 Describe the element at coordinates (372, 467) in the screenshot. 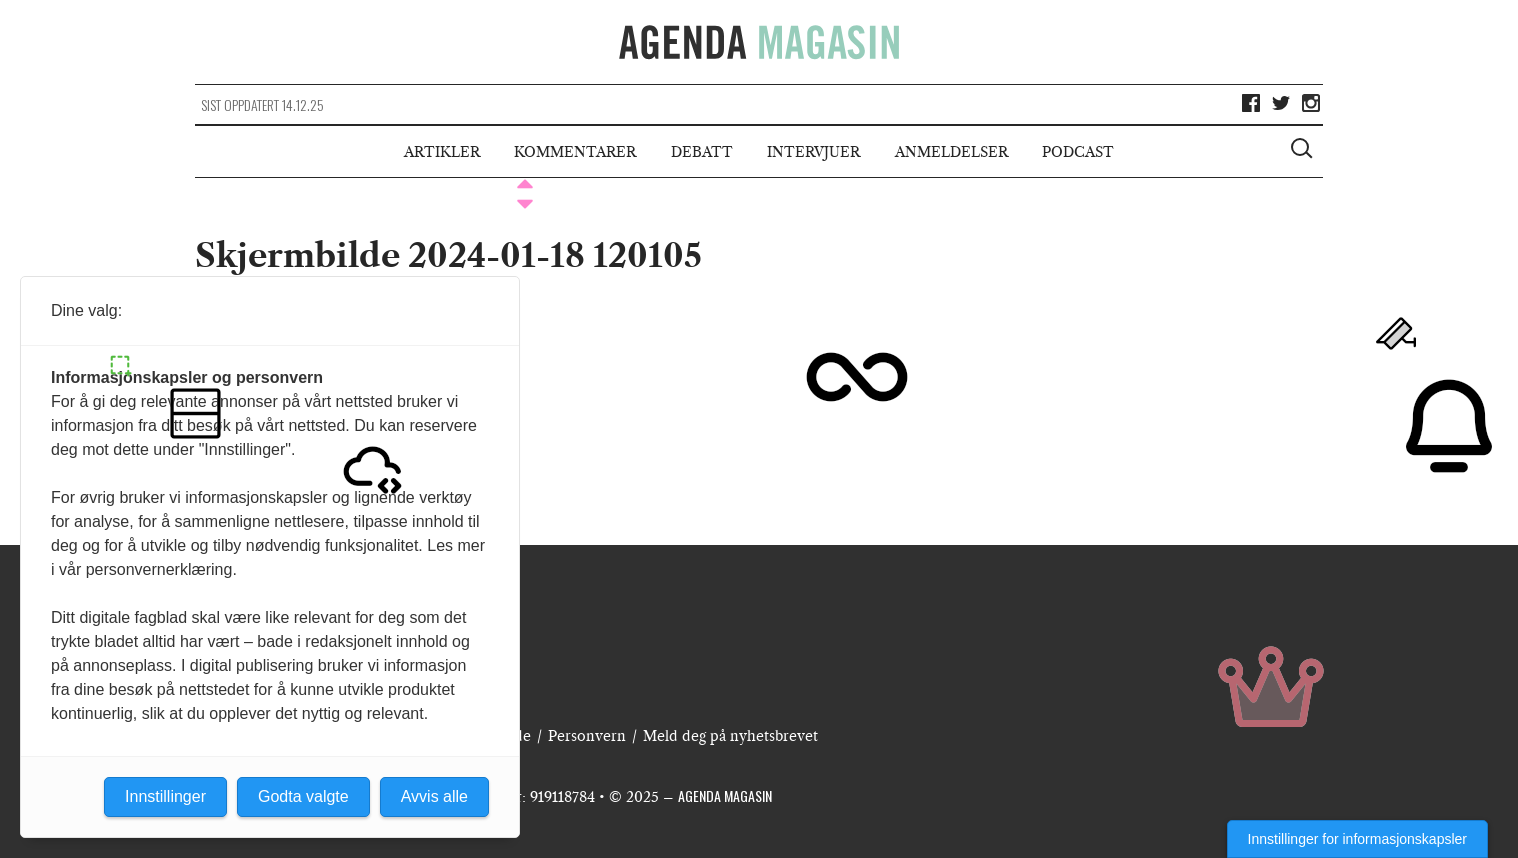

I see `access cloud-based code or development tools` at that location.